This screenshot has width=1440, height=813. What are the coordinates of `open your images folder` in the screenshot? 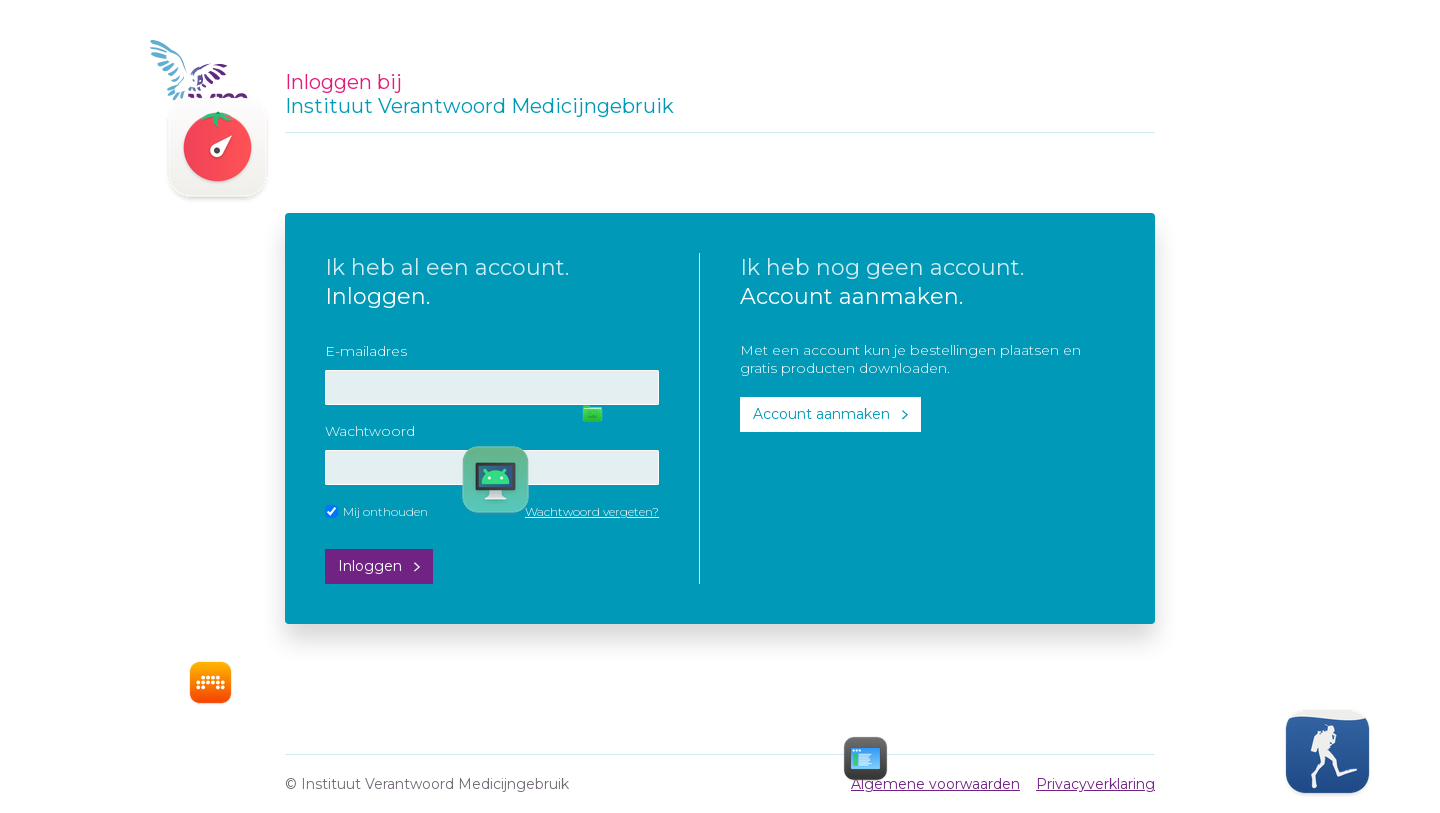 It's located at (592, 413).